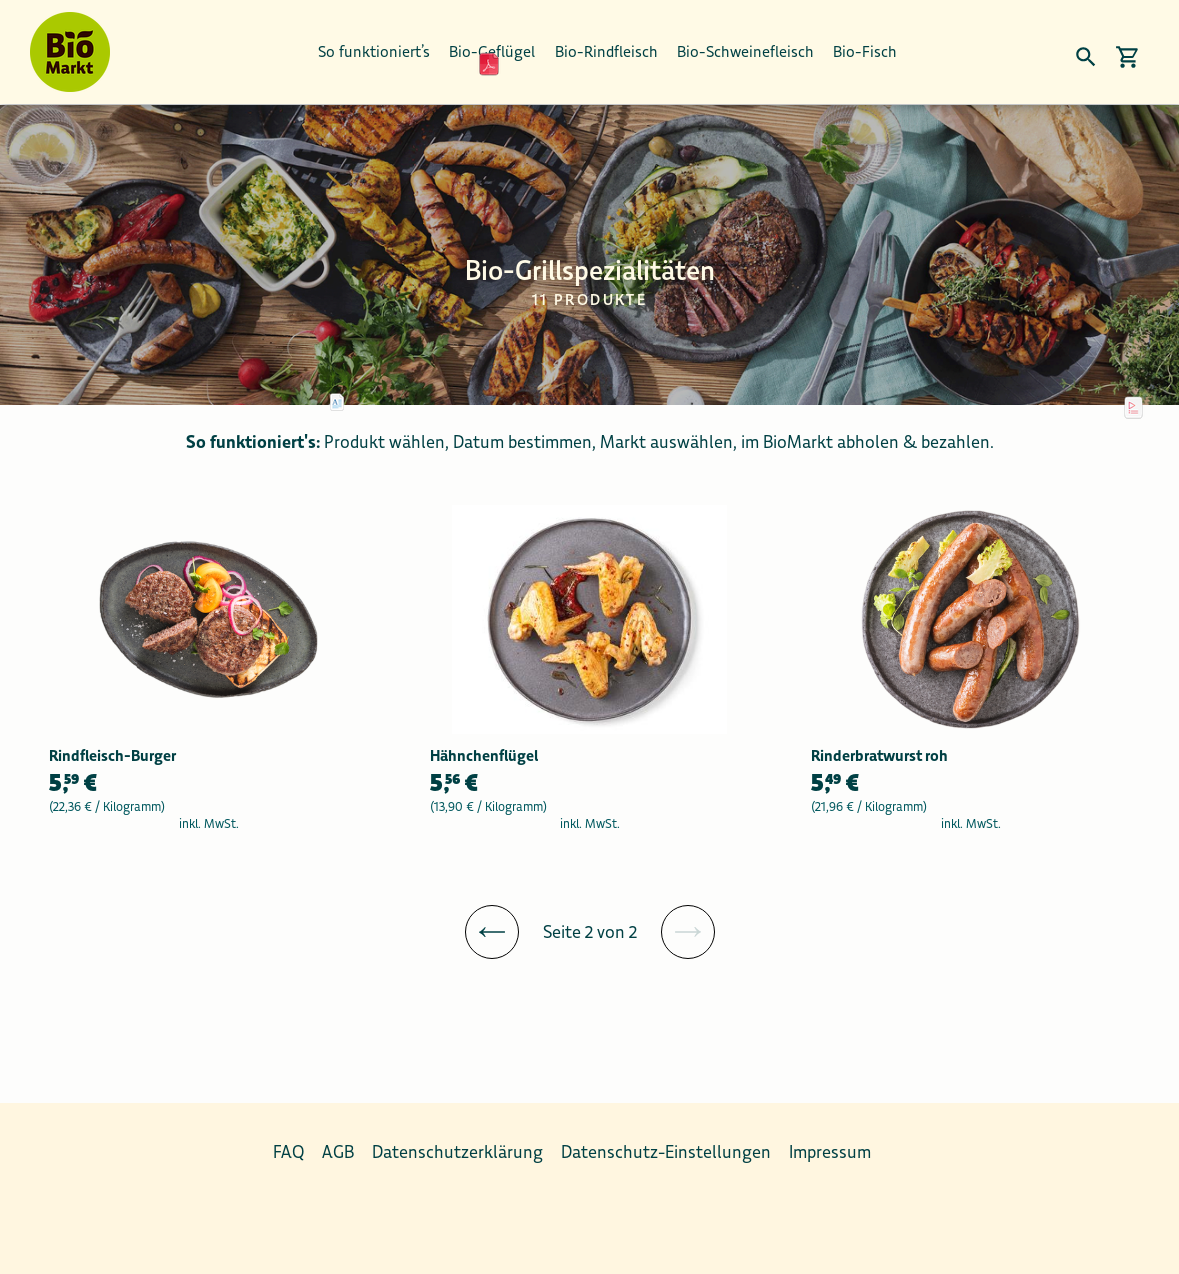 The height and width of the screenshot is (1274, 1179). What do you see at coordinates (489, 64) in the screenshot?
I see `open a compressed PDF file` at bounding box center [489, 64].